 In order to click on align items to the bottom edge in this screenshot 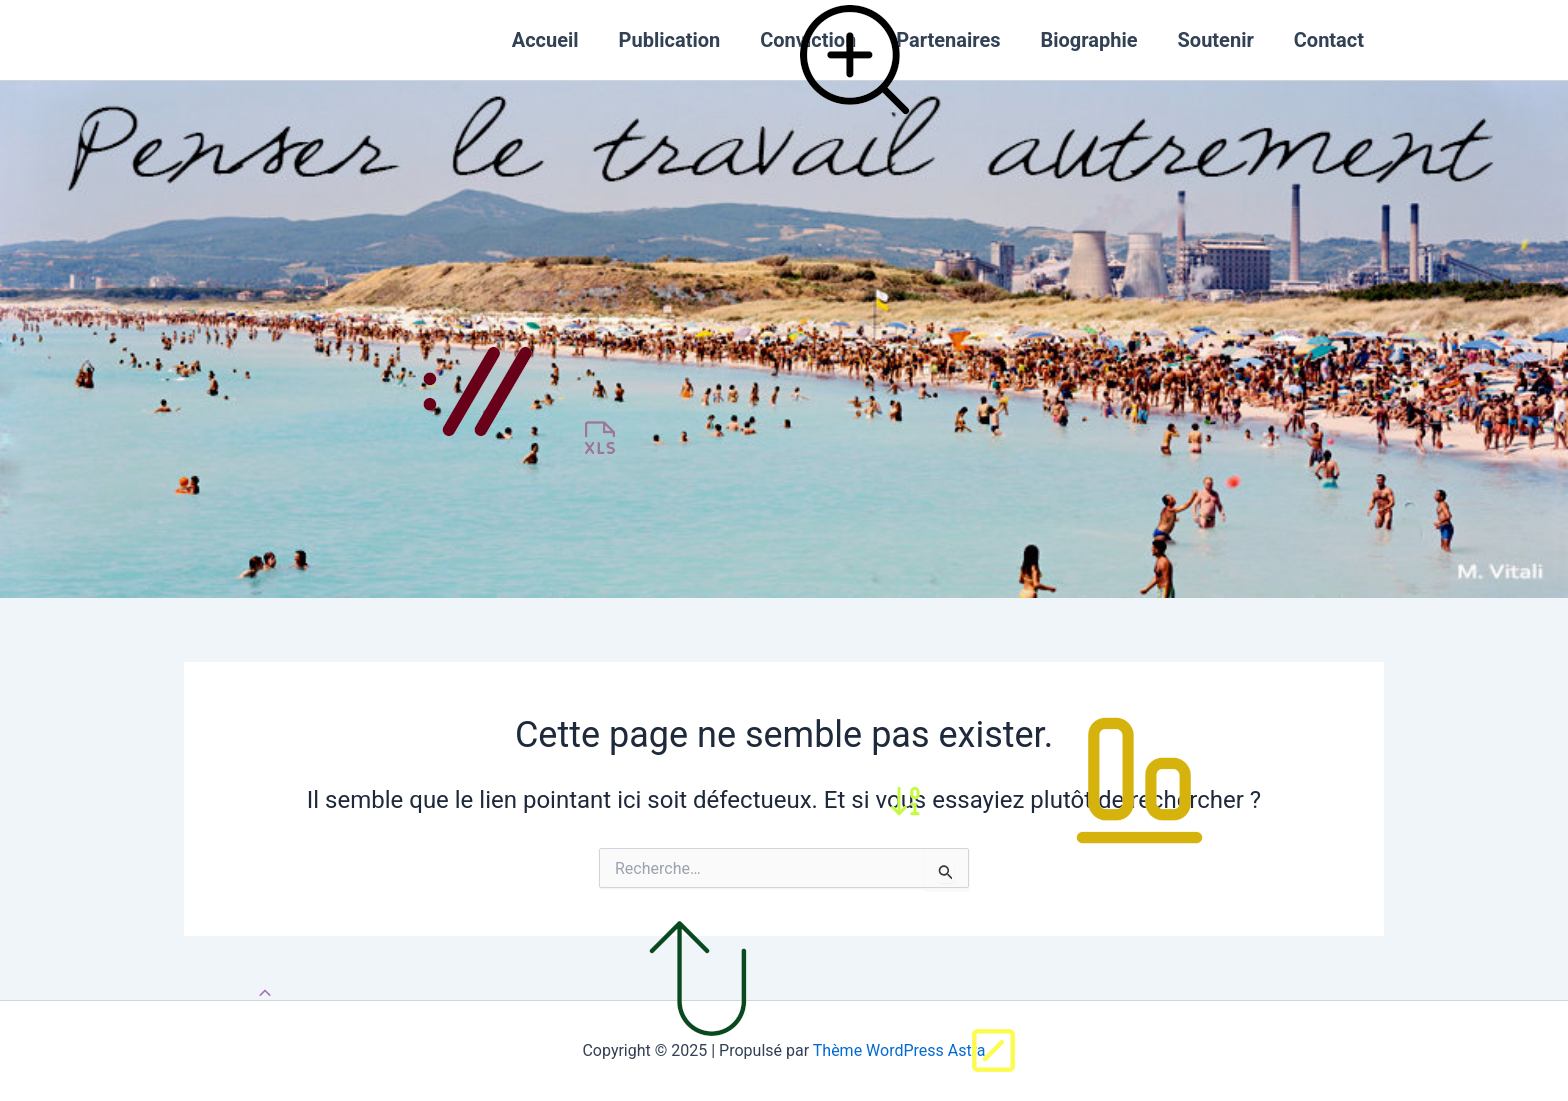, I will do `click(1139, 780)`.